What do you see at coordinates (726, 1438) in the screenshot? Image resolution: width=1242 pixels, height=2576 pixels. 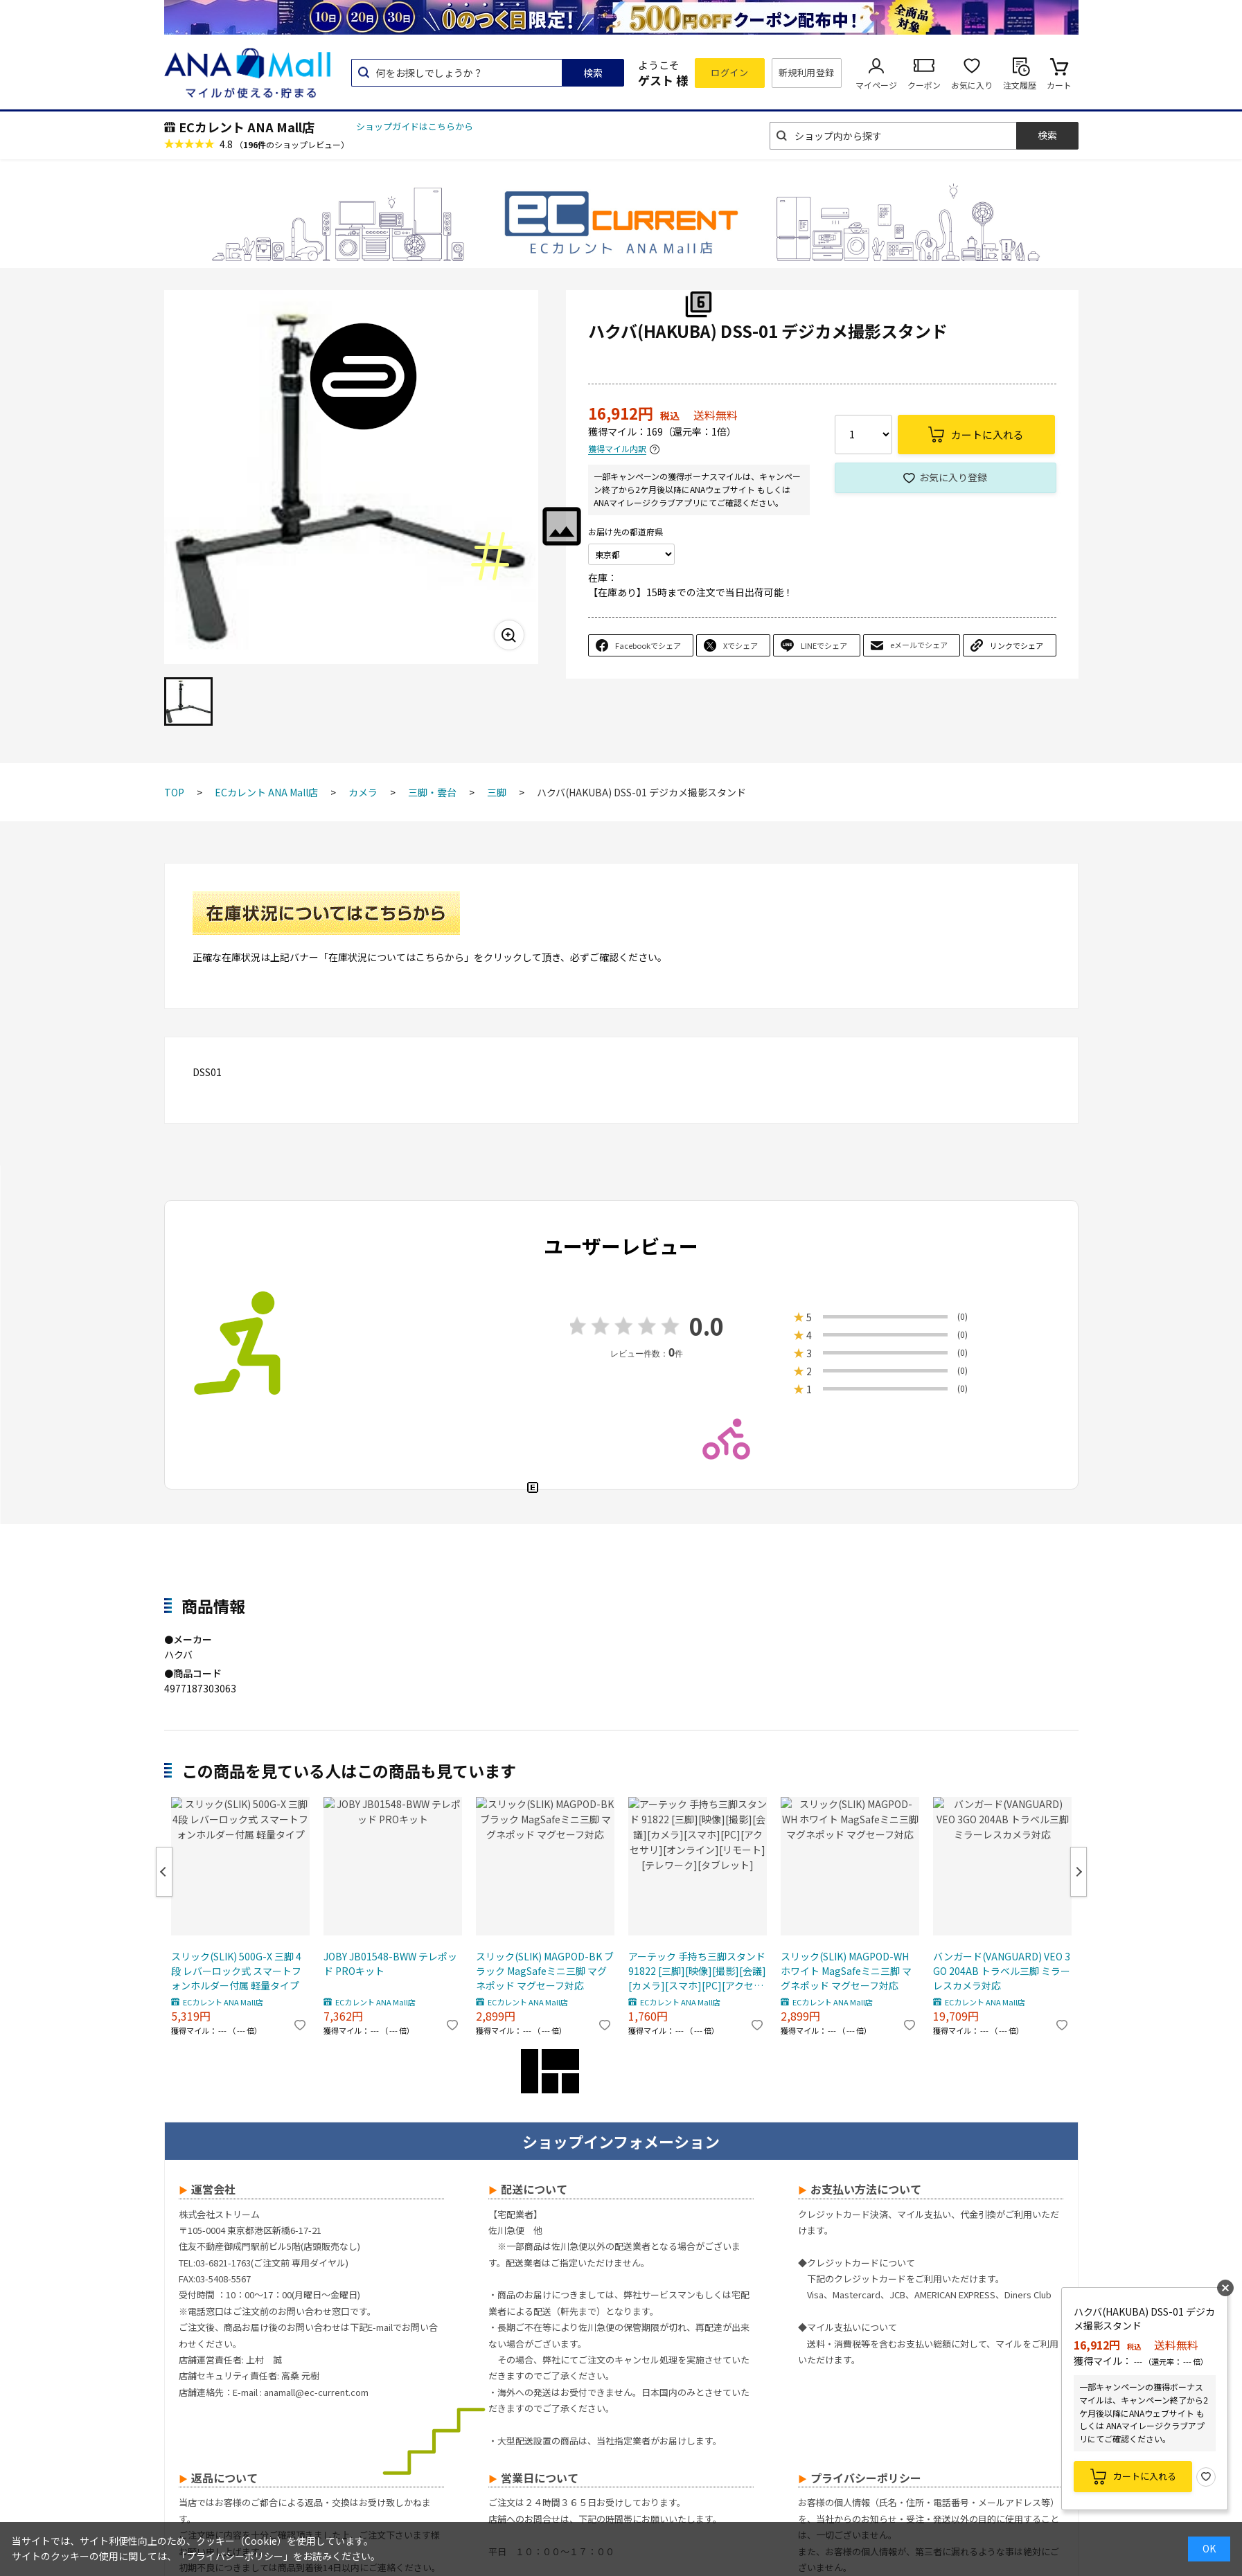 I see `access bike or cycling options` at bounding box center [726, 1438].